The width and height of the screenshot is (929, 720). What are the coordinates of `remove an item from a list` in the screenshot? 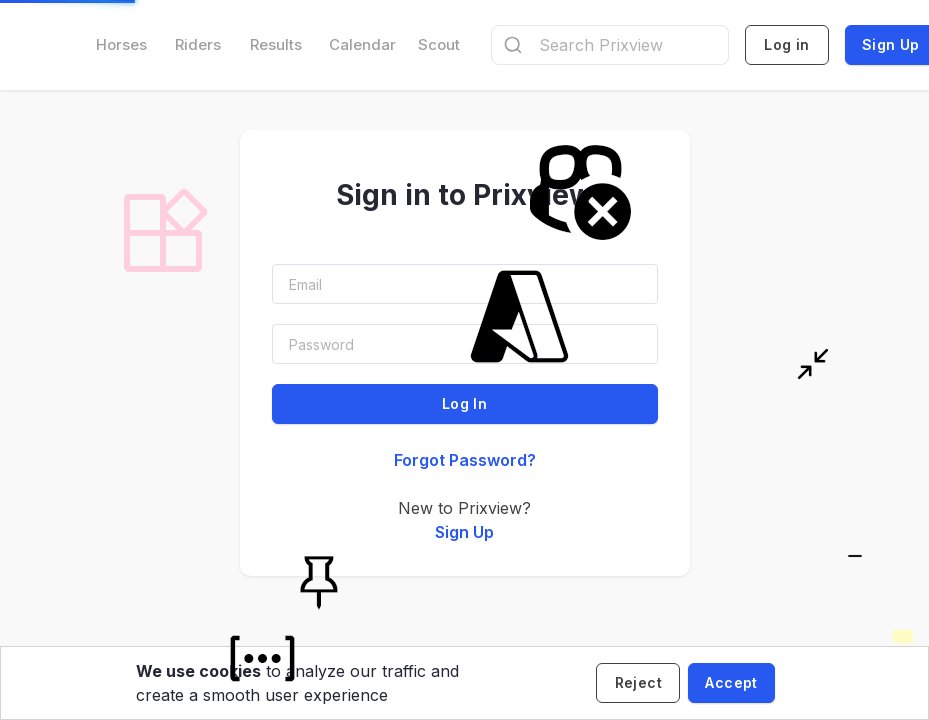 It's located at (855, 556).